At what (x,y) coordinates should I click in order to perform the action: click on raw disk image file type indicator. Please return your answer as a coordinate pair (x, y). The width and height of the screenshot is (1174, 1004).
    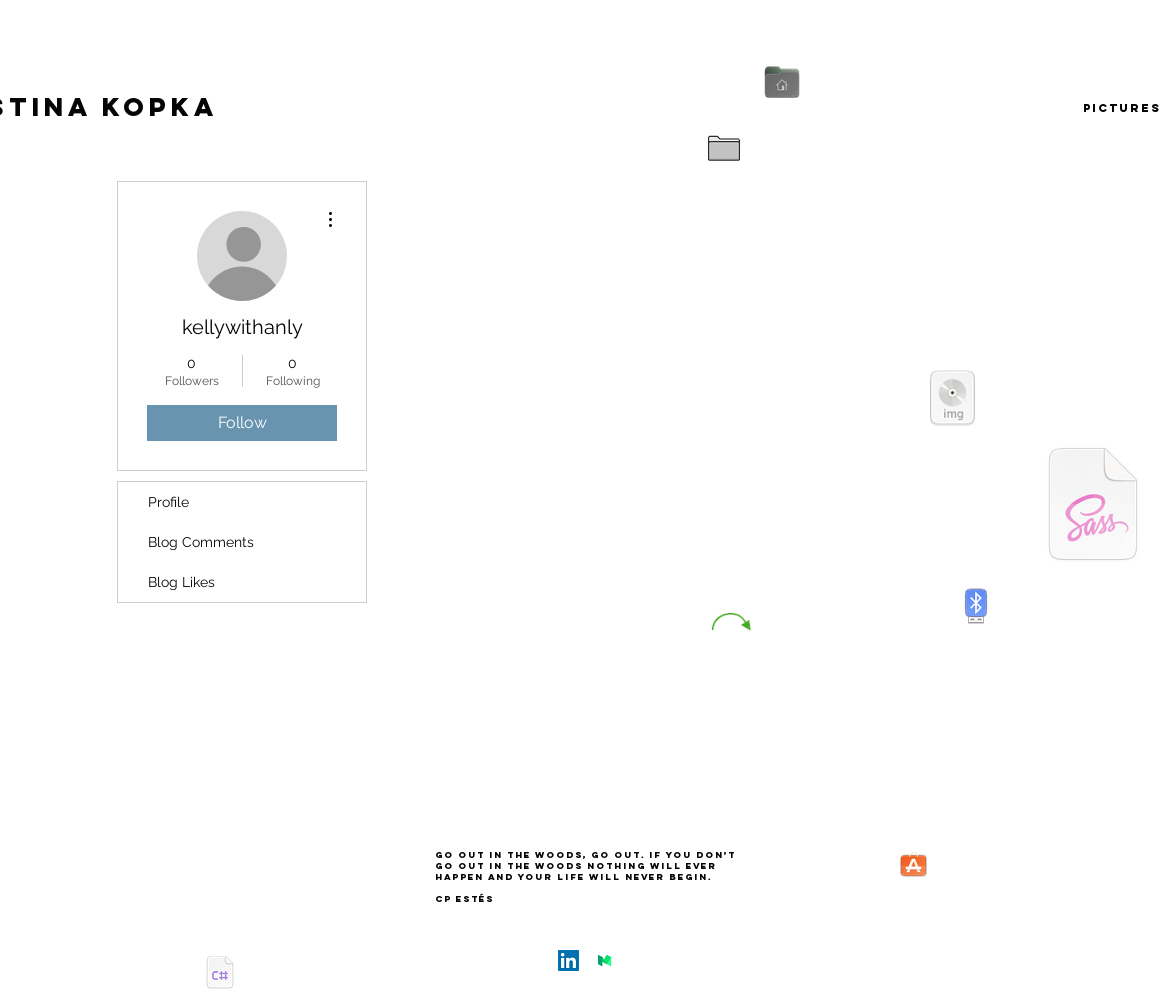
    Looking at the image, I should click on (952, 397).